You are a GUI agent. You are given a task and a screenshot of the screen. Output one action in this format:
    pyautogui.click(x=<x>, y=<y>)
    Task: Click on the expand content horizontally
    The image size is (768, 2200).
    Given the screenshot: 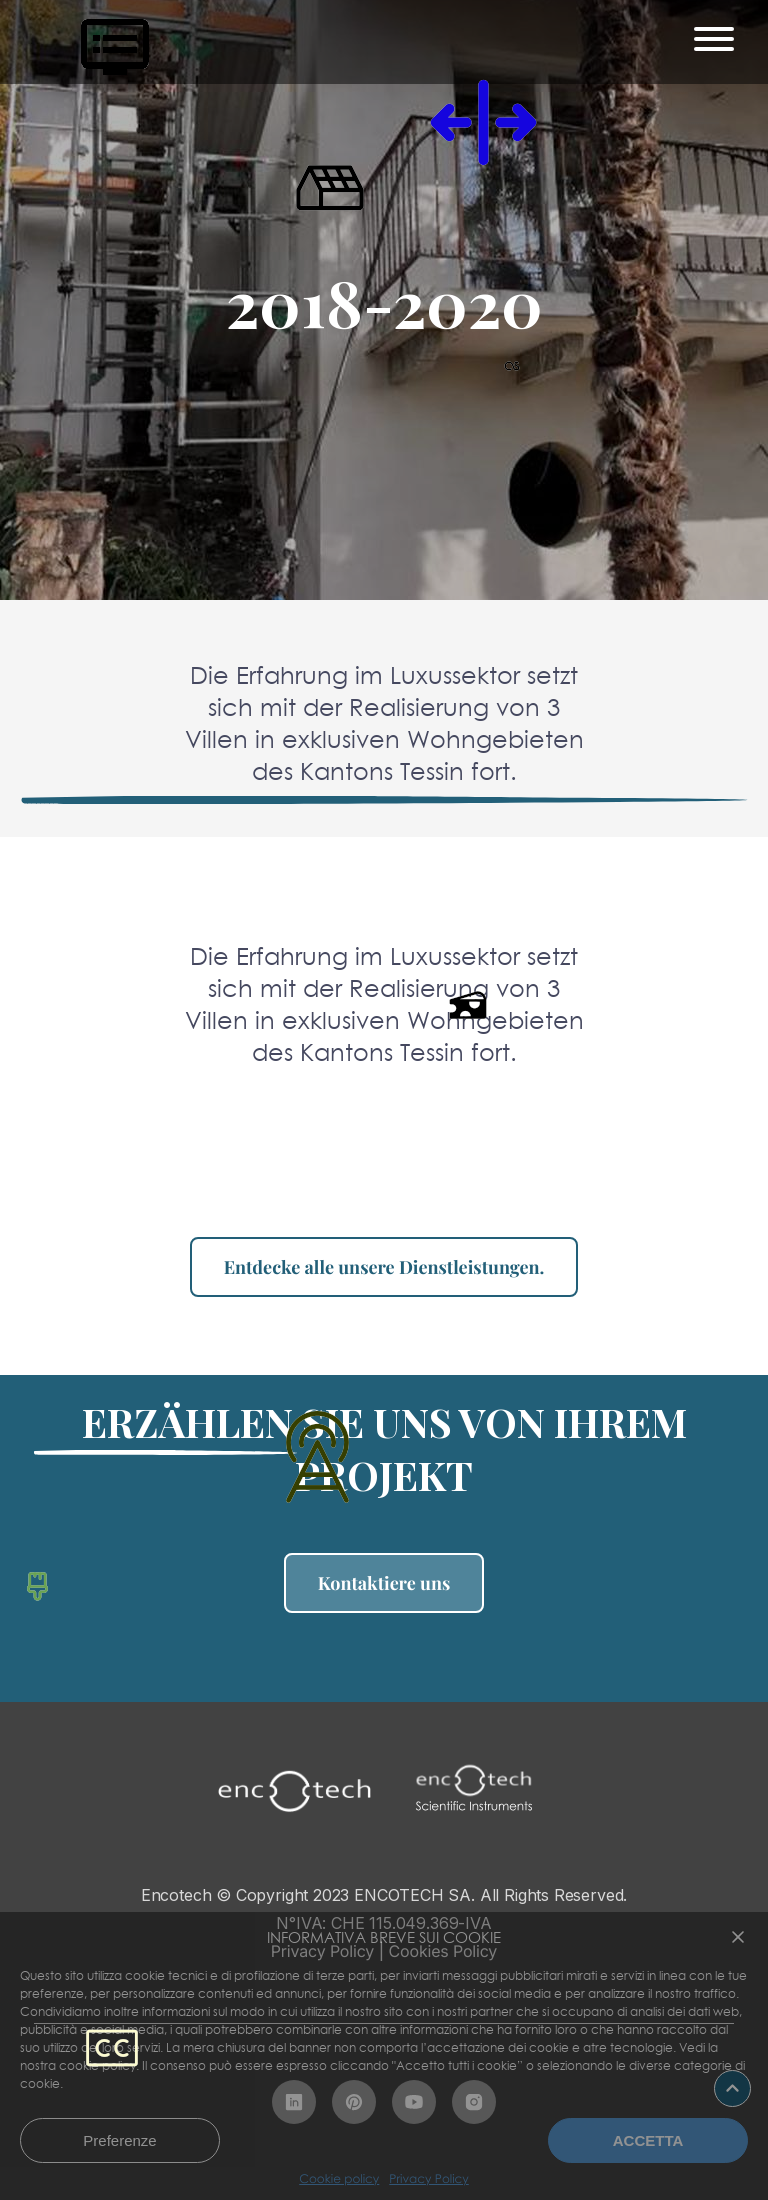 What is the action you would take?
    pyautogui.click(x=483, y=122)
    